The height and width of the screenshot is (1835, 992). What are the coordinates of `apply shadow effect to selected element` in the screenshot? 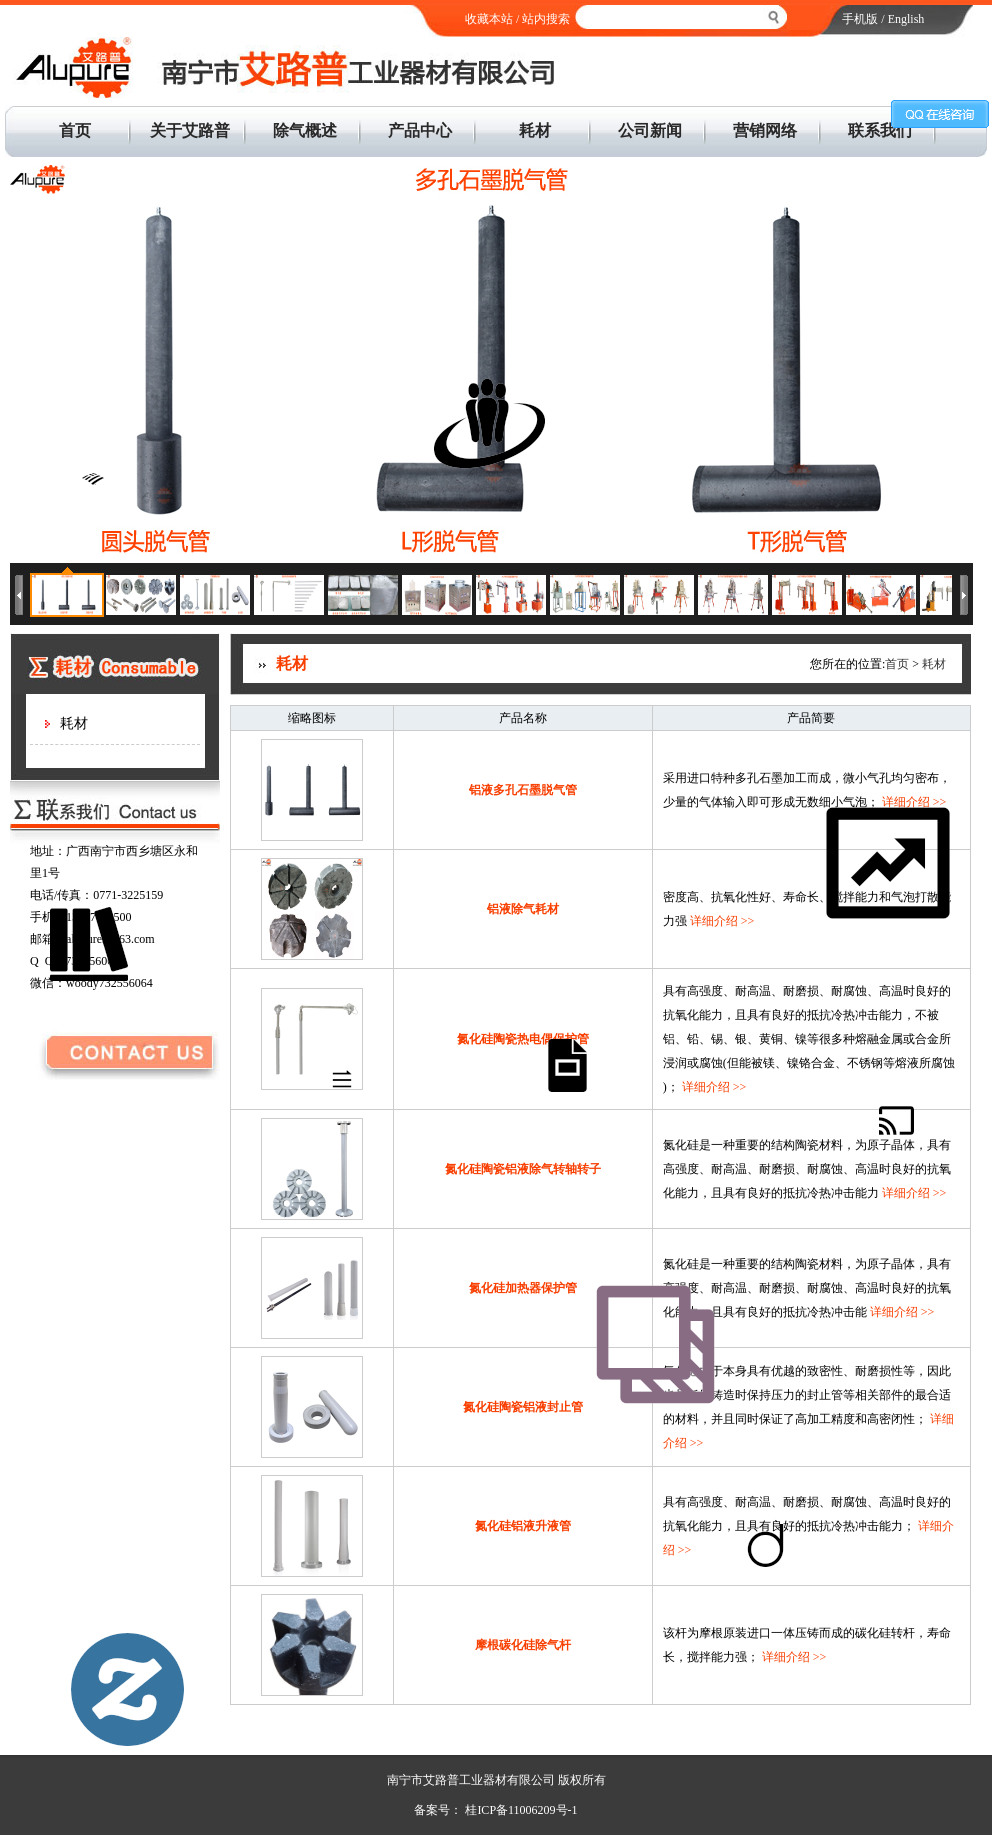 It's located at (655, 1344).